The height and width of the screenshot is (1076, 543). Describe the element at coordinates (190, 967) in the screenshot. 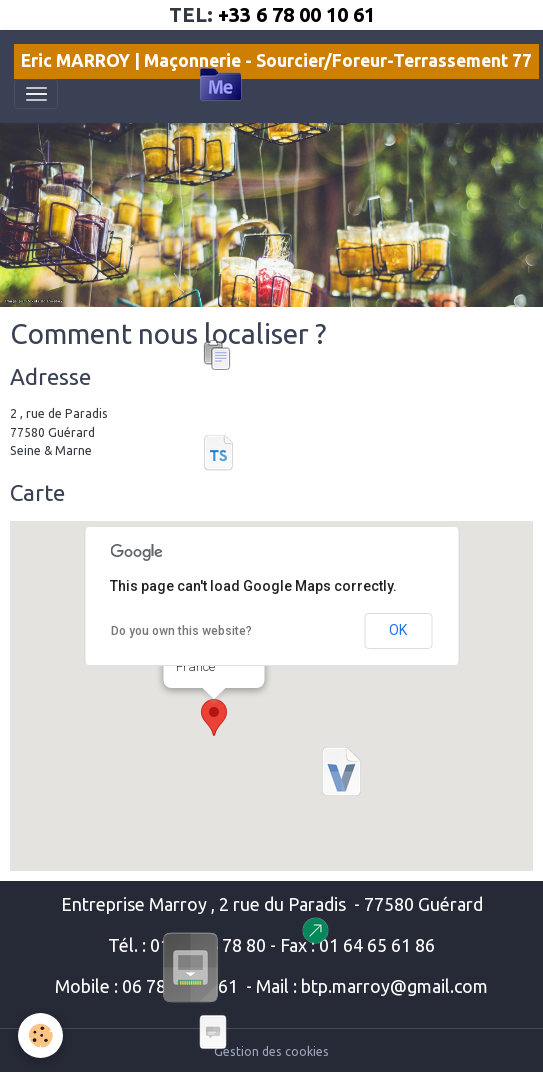

I see `a ROM file or cartridge game data` at that location.